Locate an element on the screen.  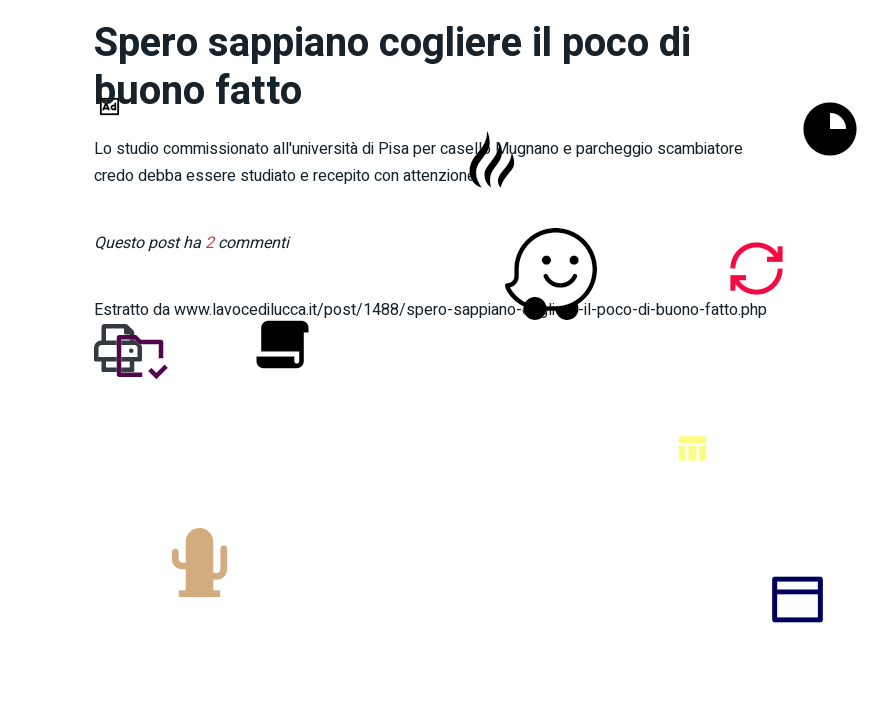
repeat or loop content continuously is located at coordinates (756, 268).